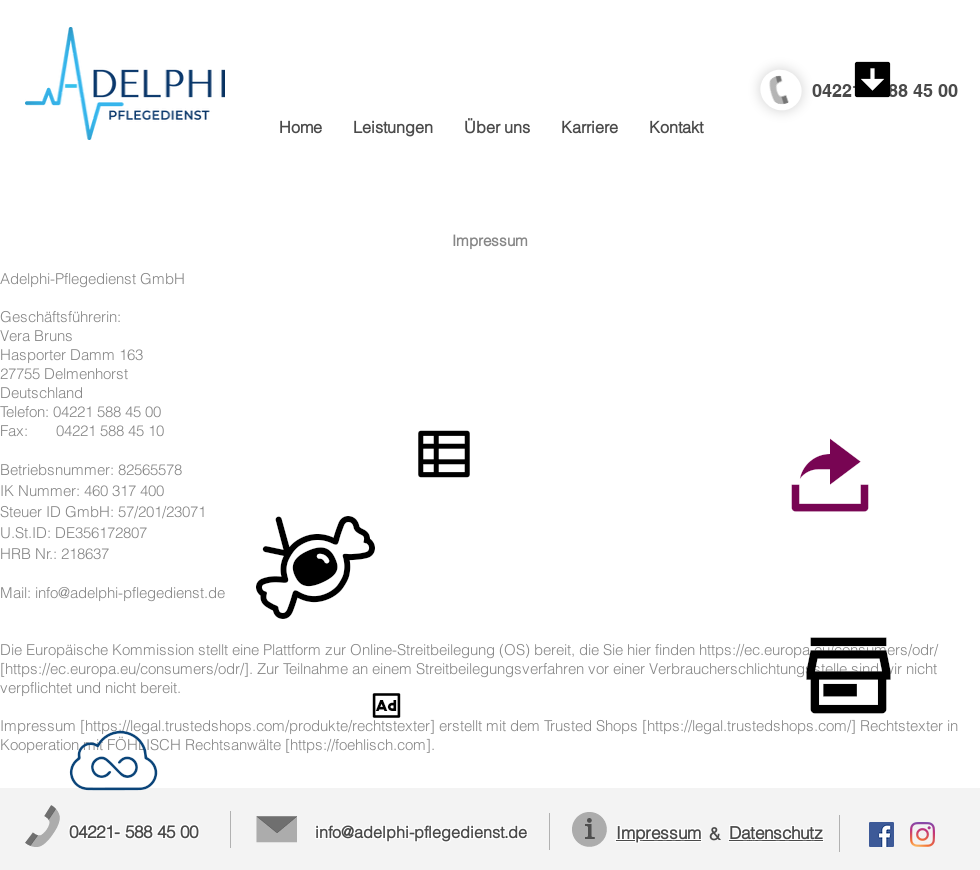  What do you see at coordinates (113, 760) in the screenshot?
I see `open jsfiddle code editor` at bounding box center [113, 760].